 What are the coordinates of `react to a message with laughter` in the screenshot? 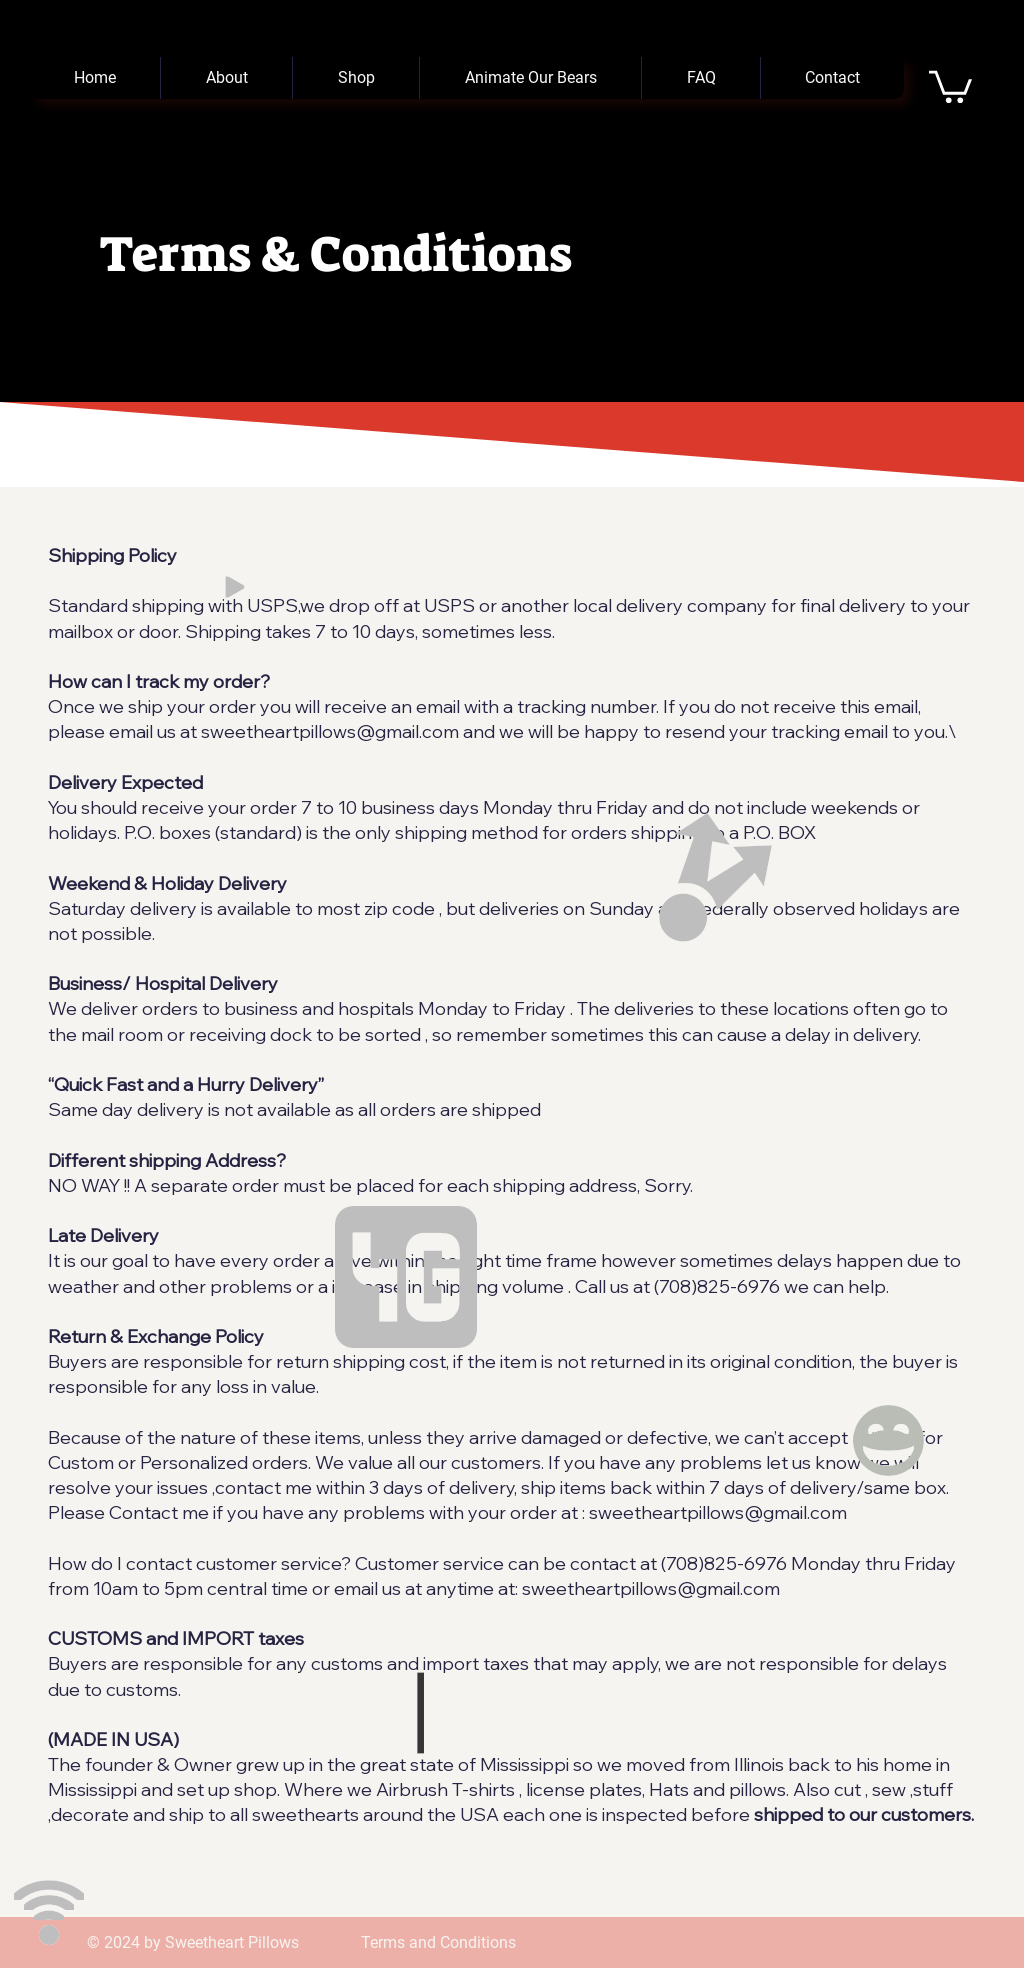 It's located at (888, 1440).